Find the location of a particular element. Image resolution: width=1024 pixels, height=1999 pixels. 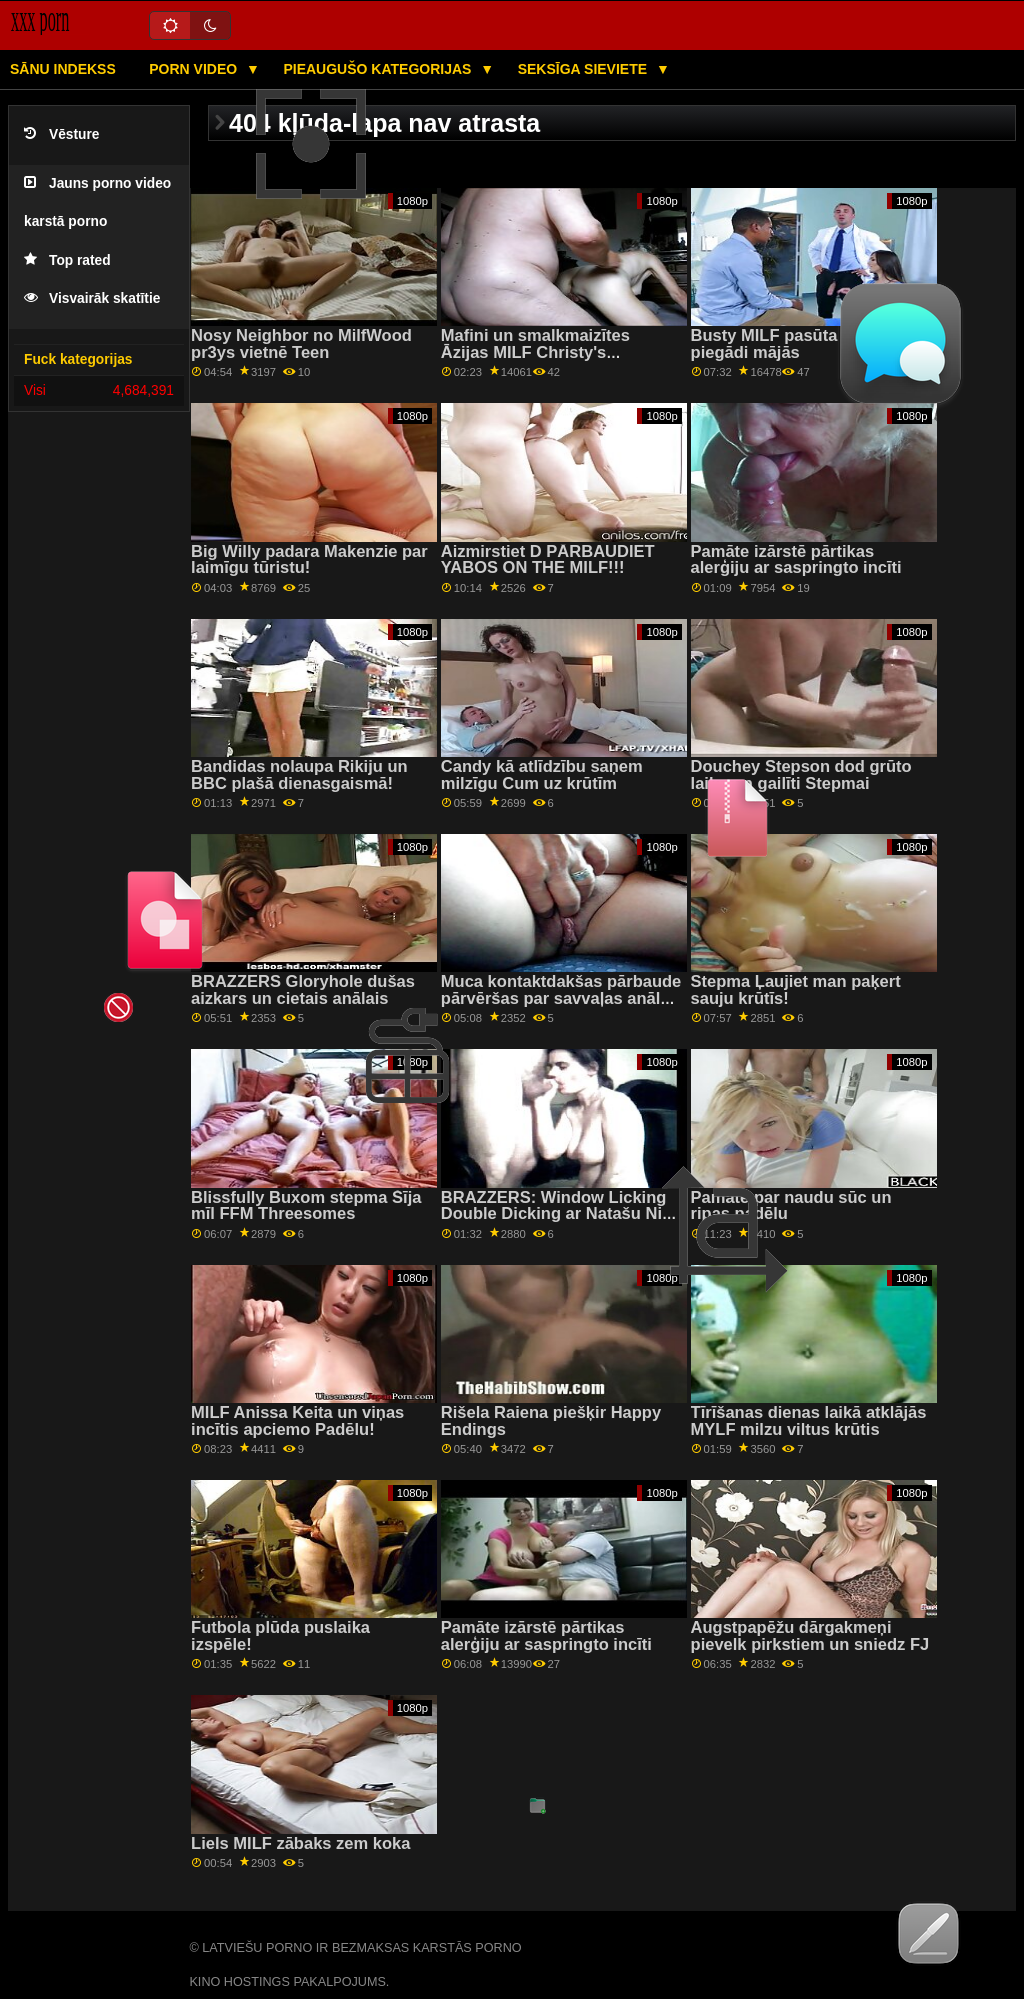

a google drawings file is located at coordinates (165, 922).